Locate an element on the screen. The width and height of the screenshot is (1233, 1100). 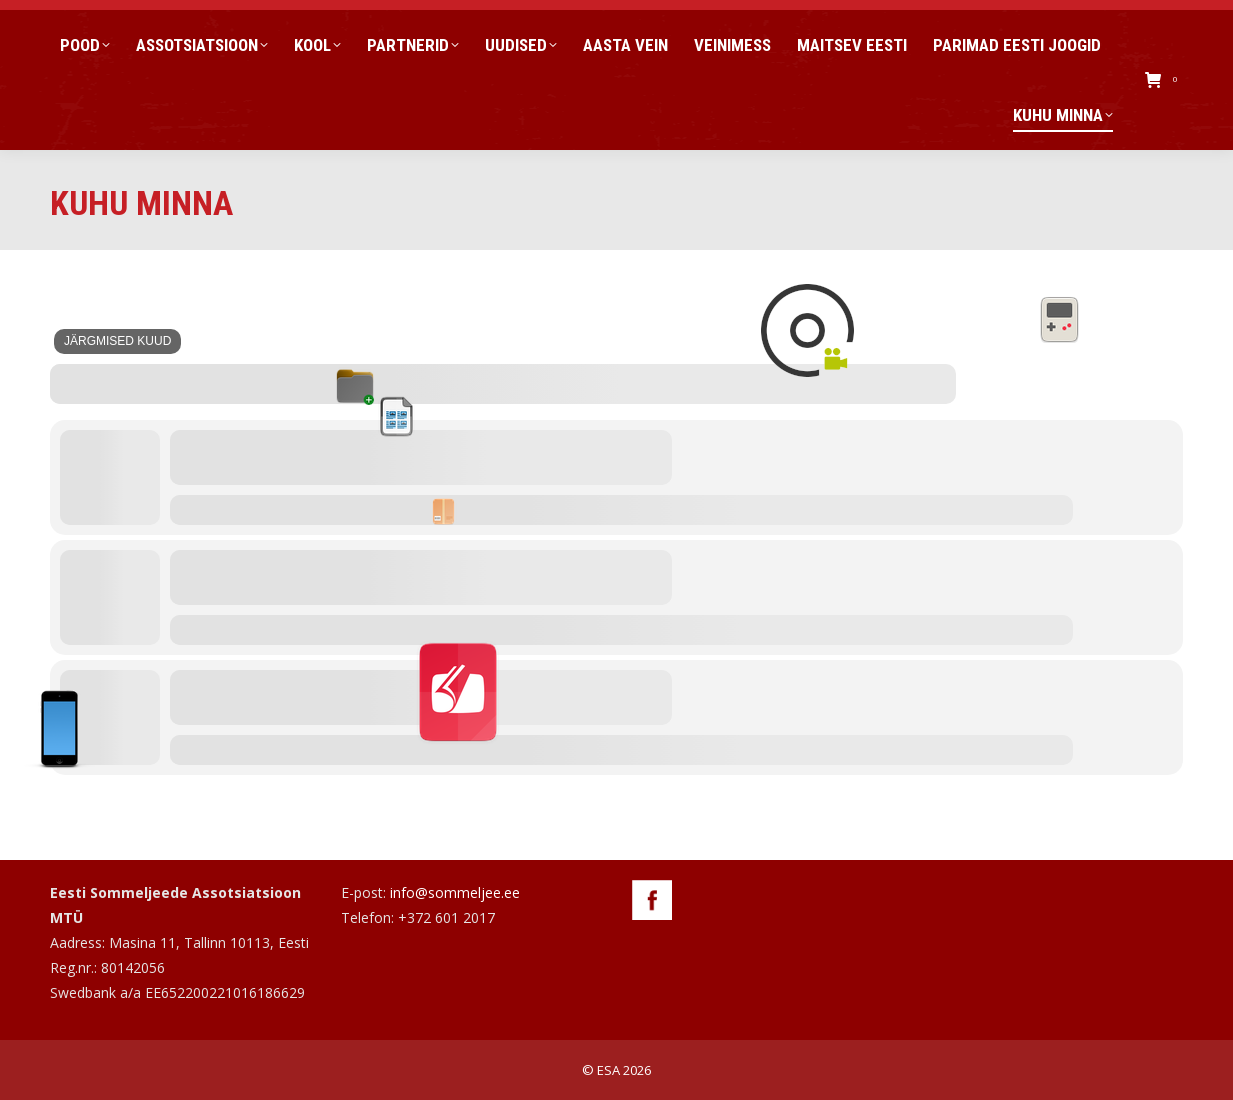
create a new folder is located at coordinates (355, 386).